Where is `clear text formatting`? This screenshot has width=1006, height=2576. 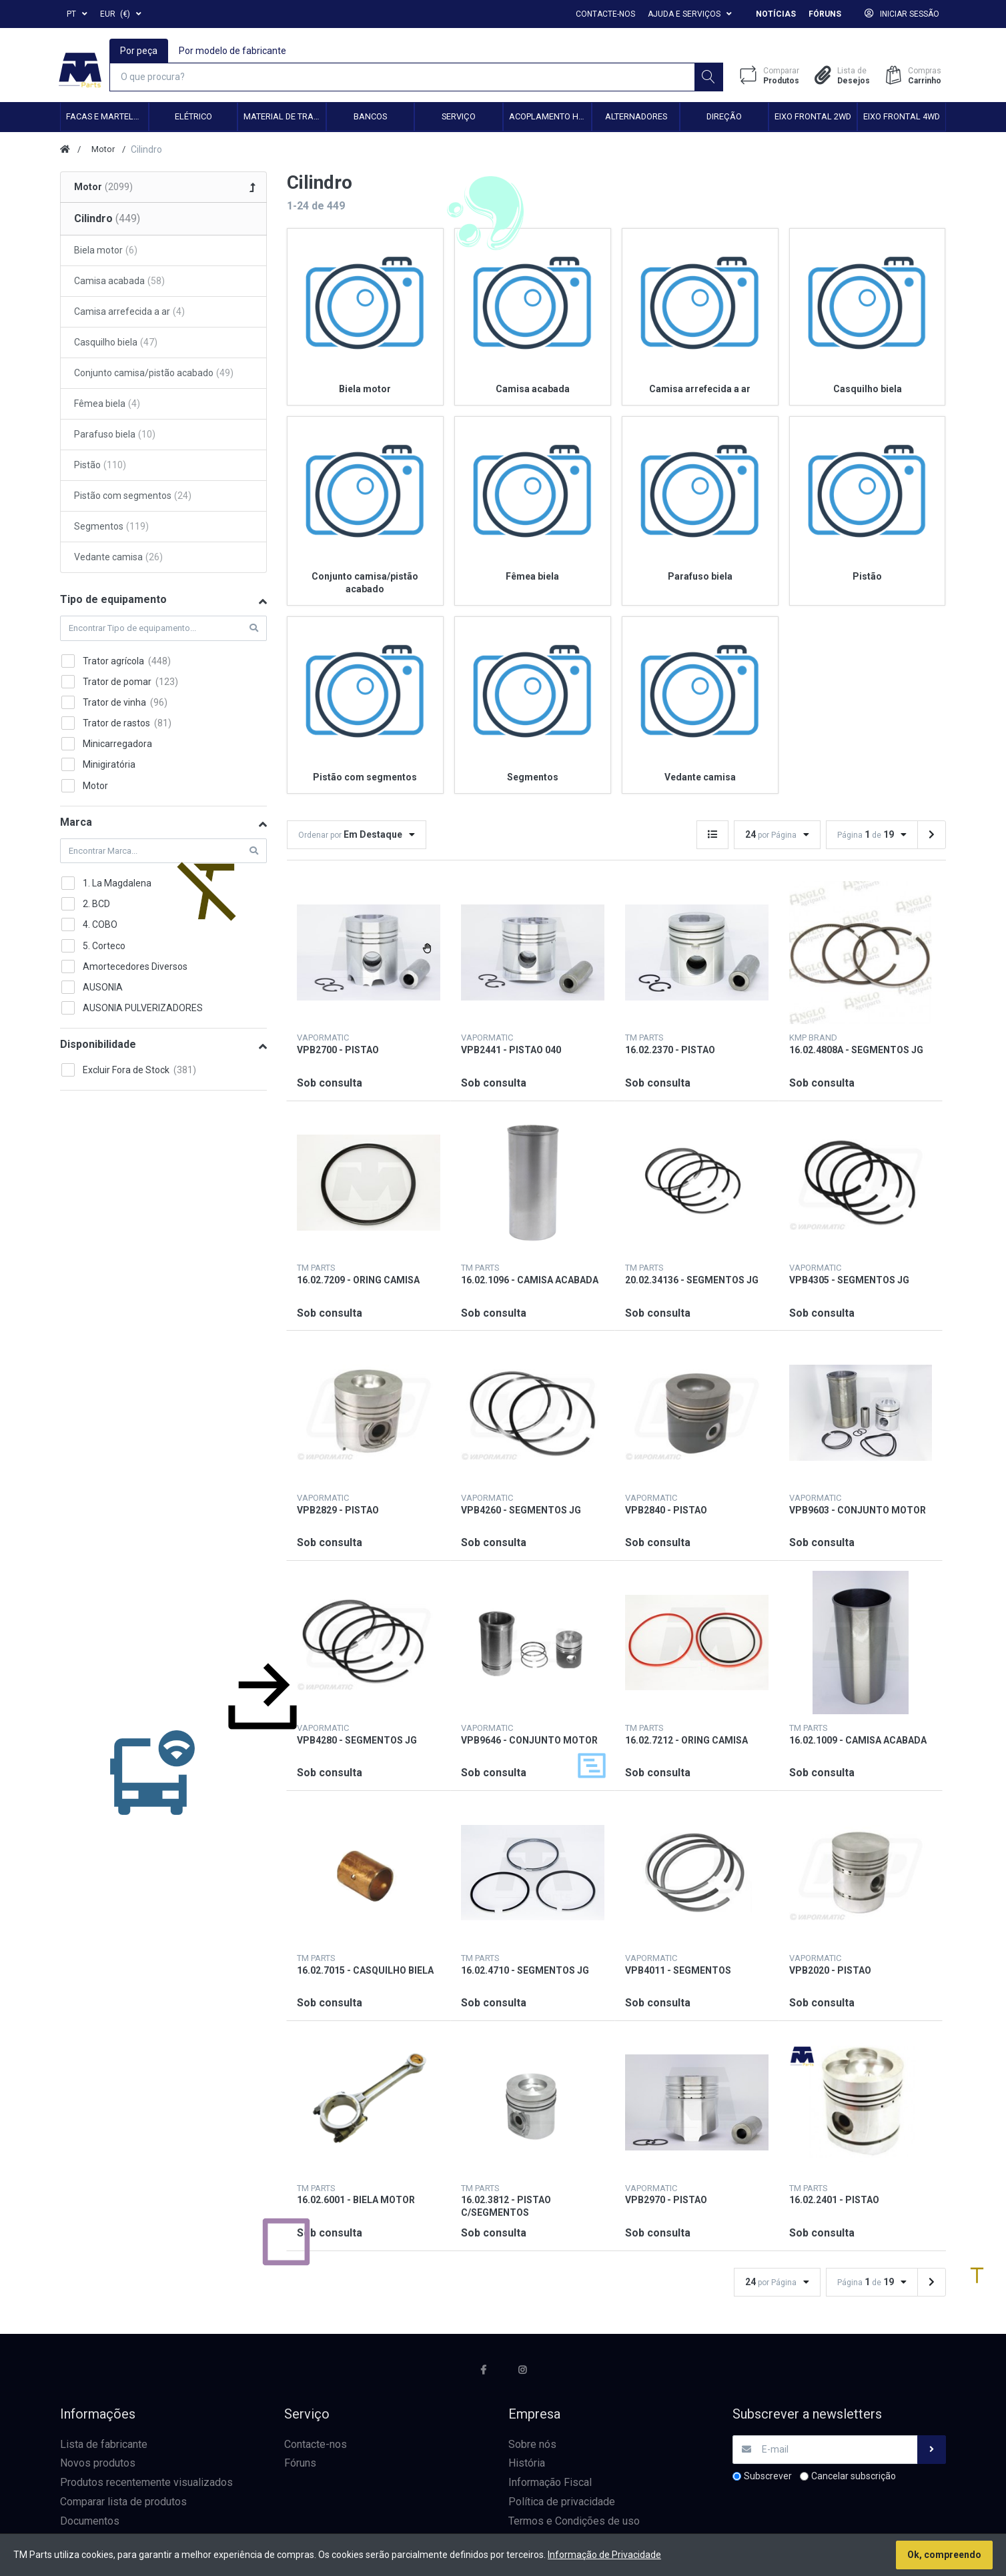 clear text formatting is located at coordinates (206, 891).